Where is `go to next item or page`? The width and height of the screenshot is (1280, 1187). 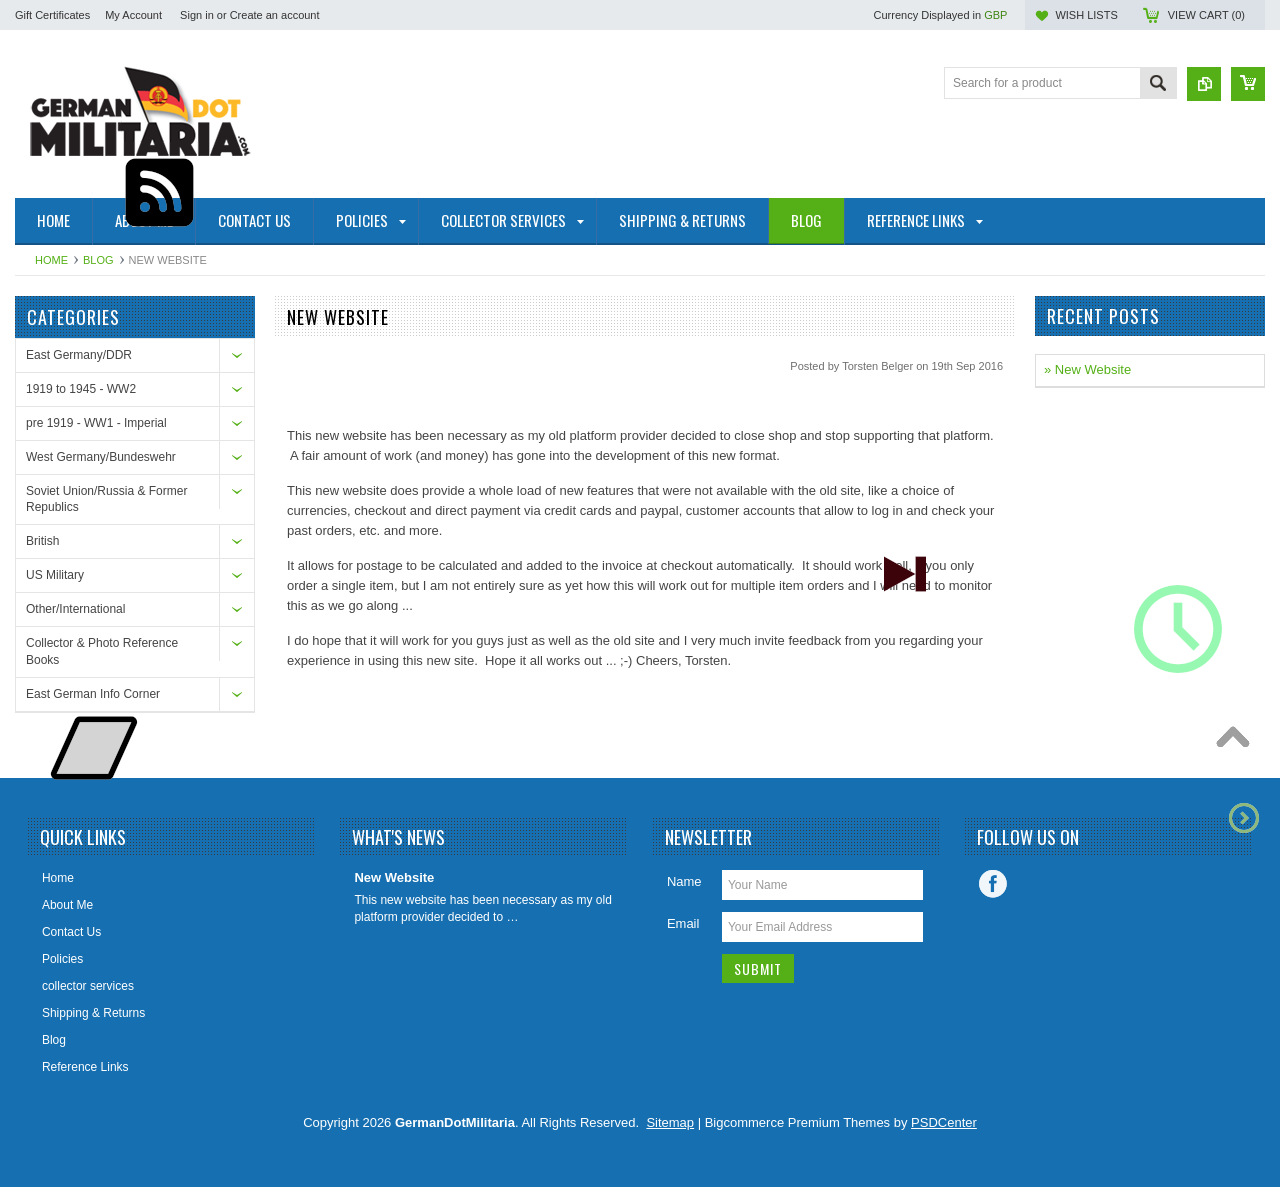
go to next item or page is located at coordinates (1244, 818).